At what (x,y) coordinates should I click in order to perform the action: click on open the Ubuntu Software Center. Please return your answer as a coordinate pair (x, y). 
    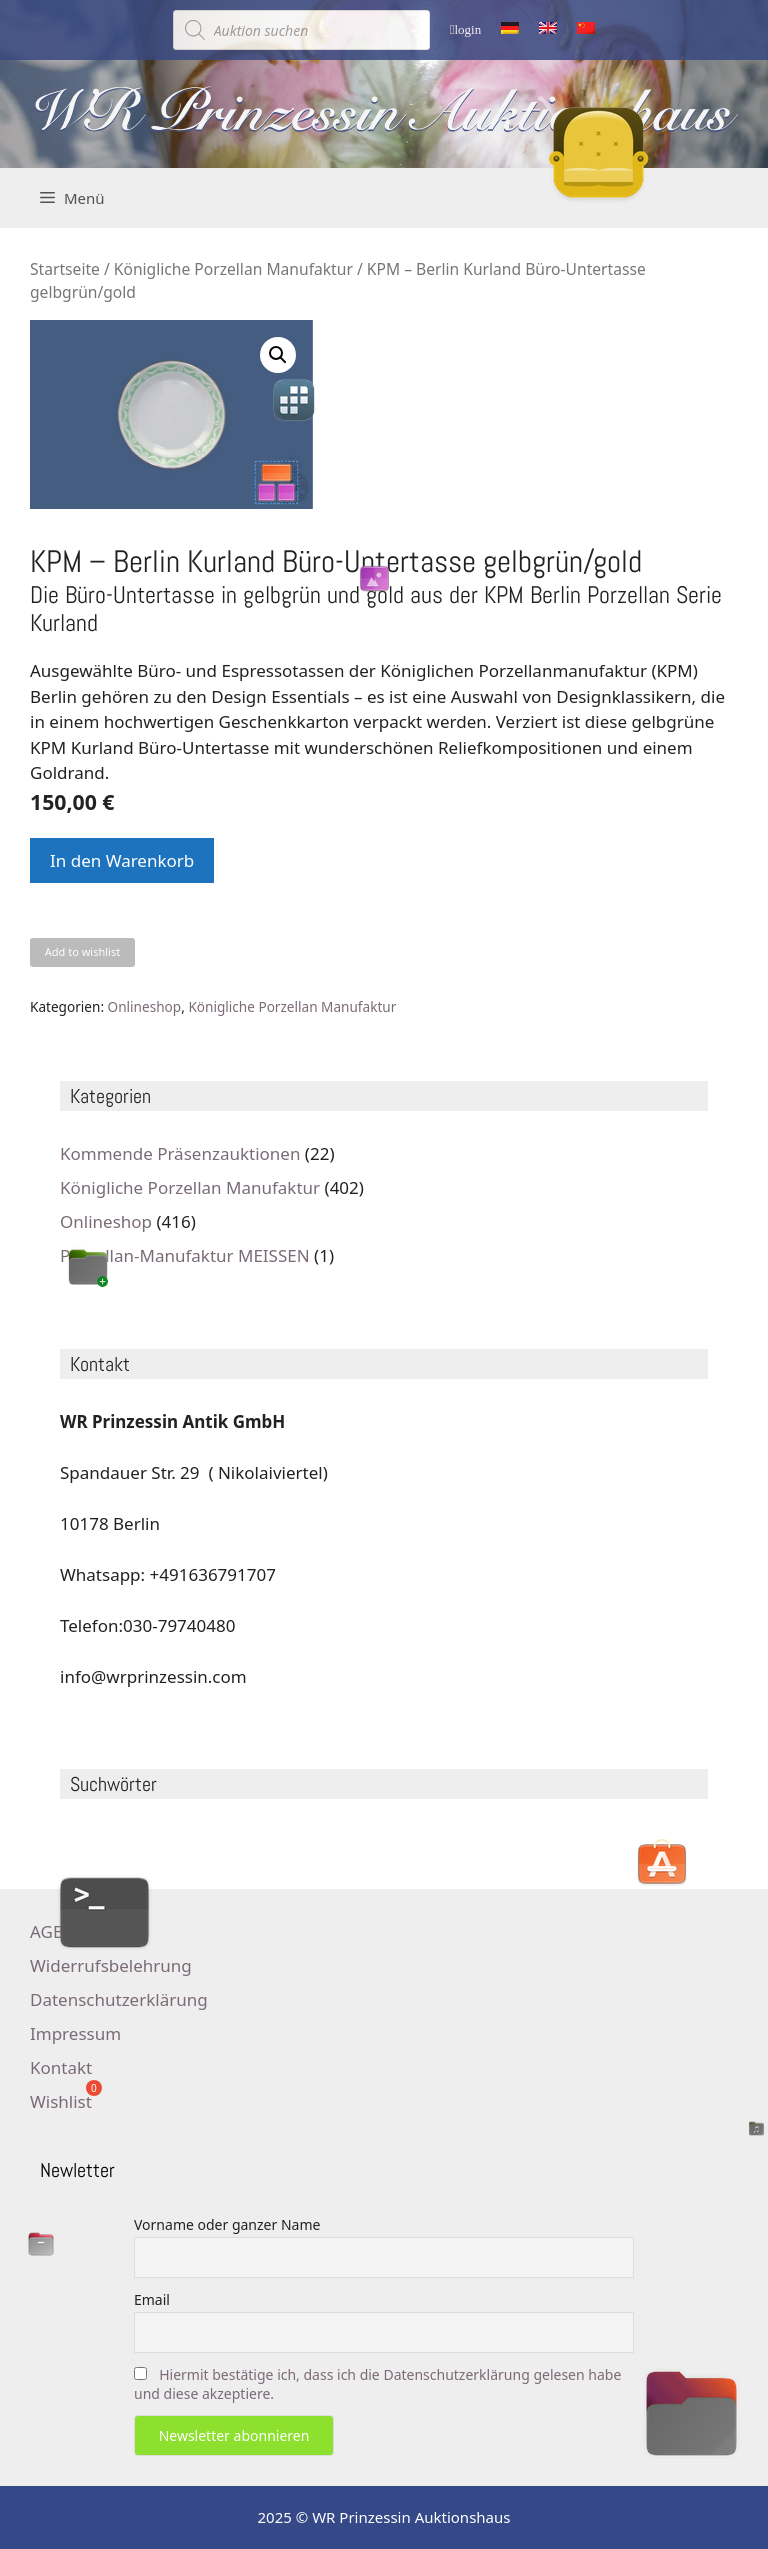
    Looking at the image, I should click on (662, 1864).